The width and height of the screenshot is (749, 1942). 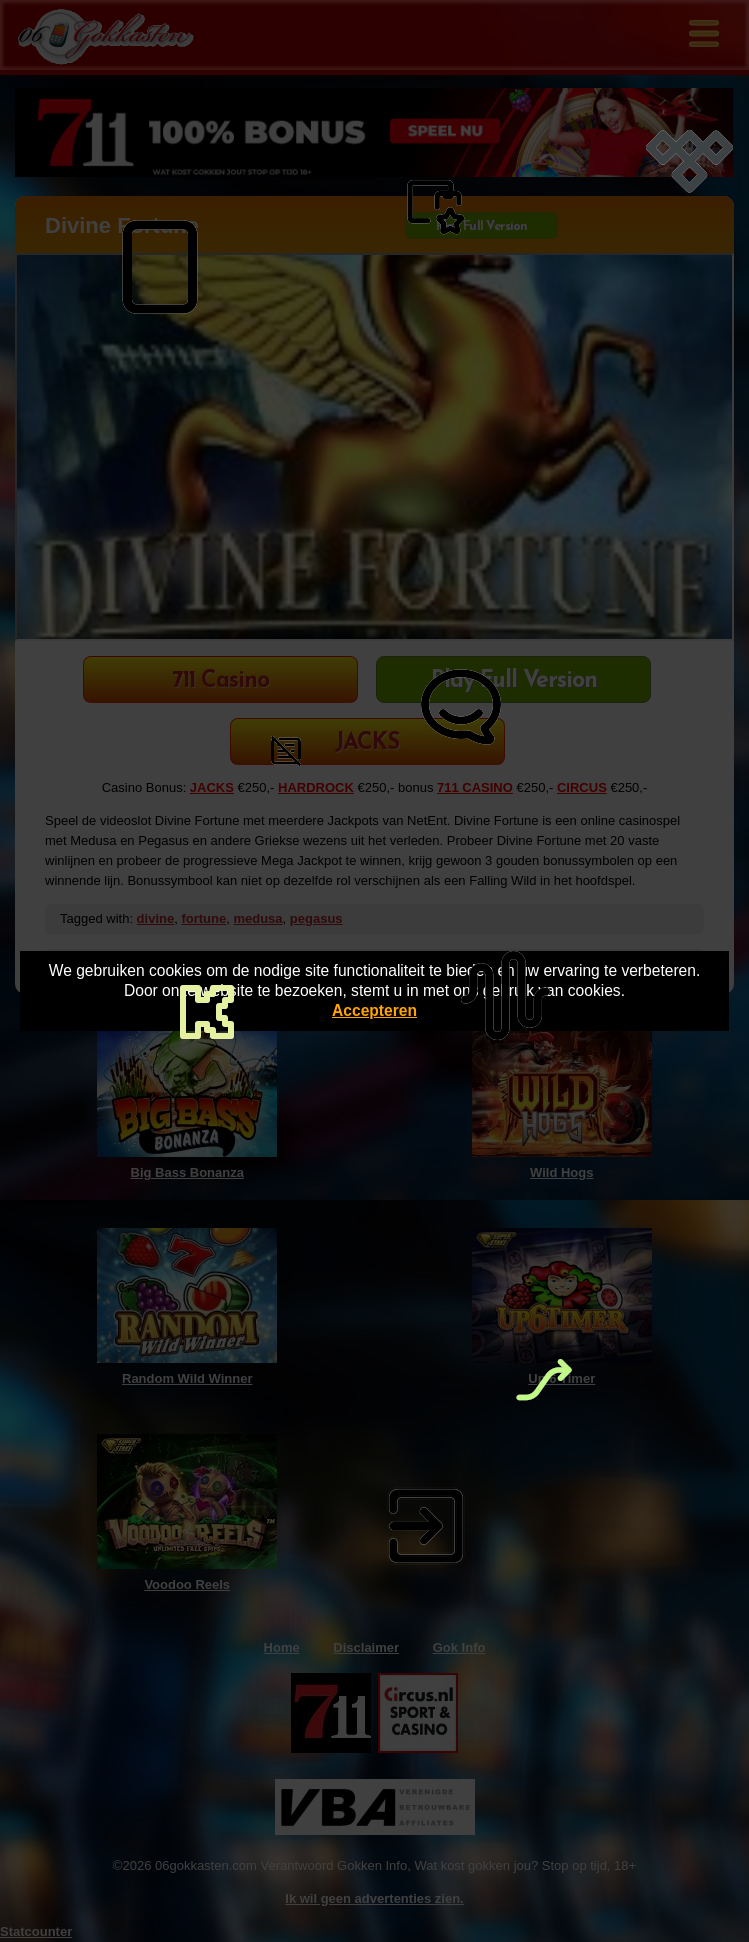 I want to click on audio waveform visualization, so click(x=505, y=995).